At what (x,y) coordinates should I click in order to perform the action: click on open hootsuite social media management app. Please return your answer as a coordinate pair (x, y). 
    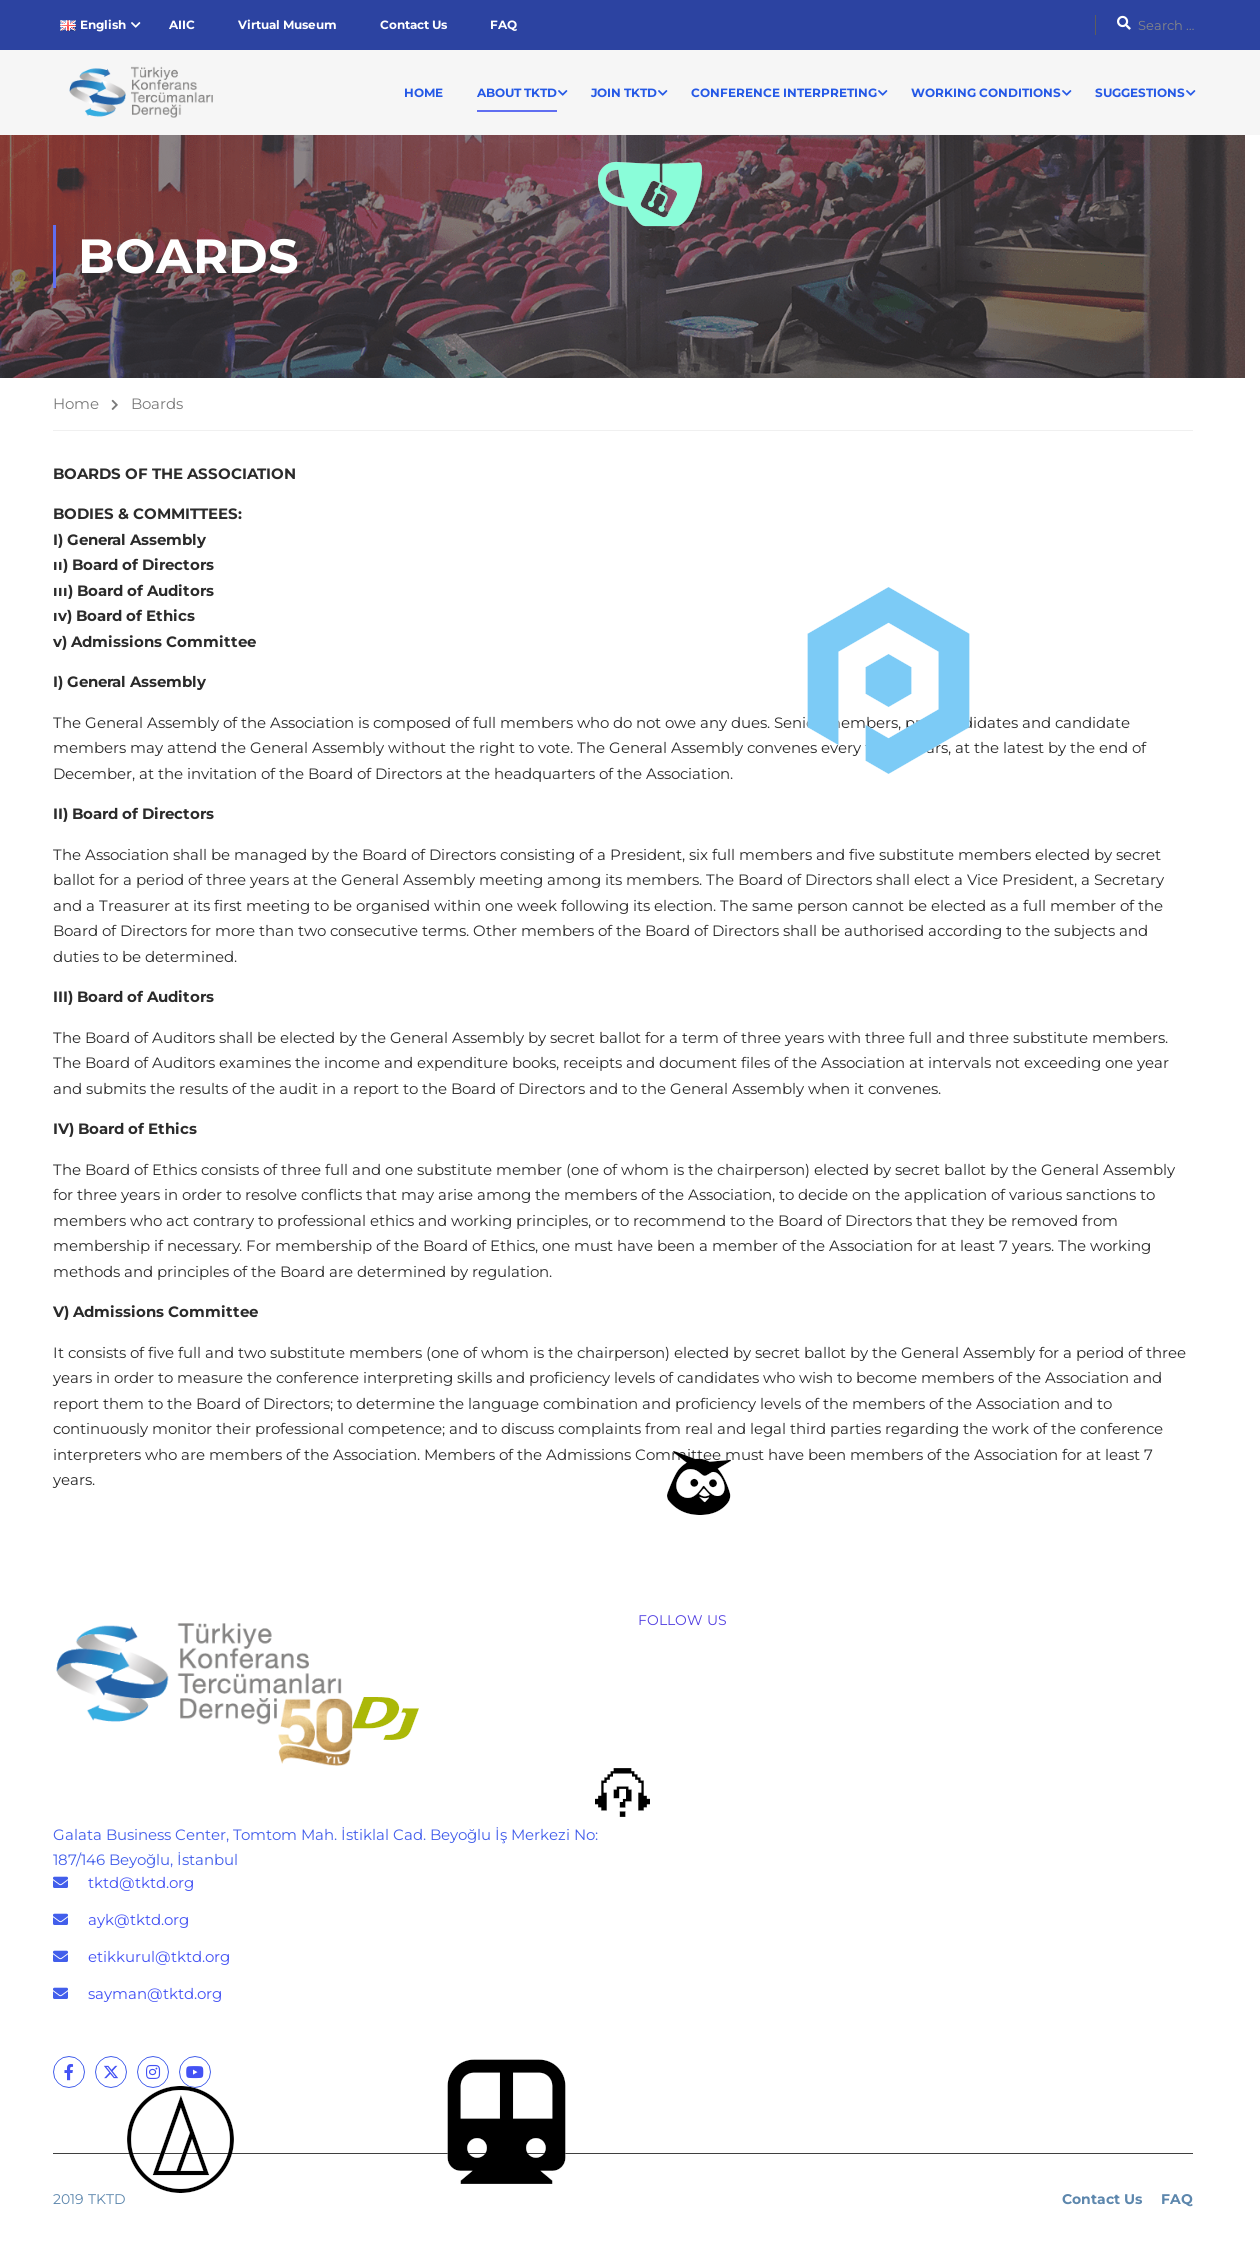
    Looking at the image, I should click on (699, 1483).